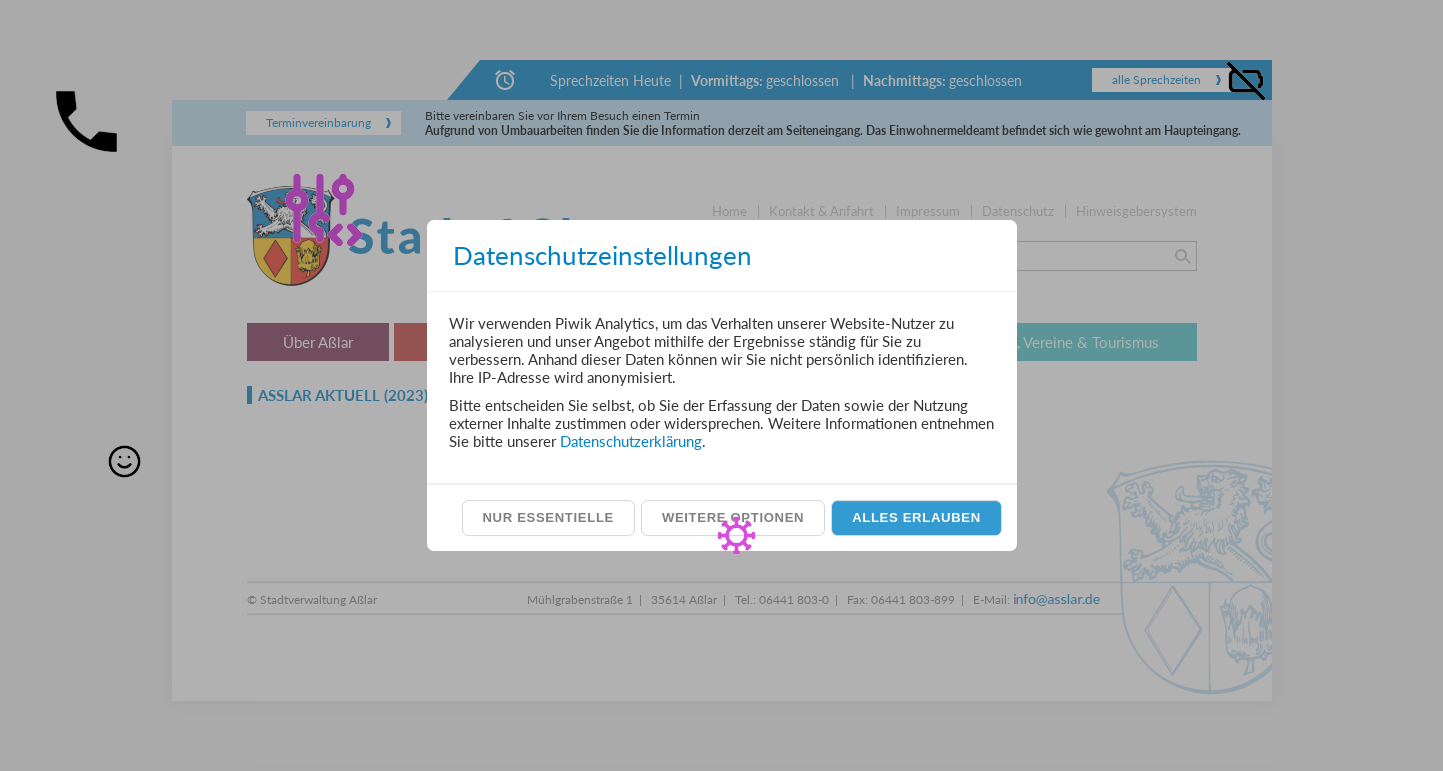 The width and height of the screenshot is (1443, 771). Describe the element at coordinates (320, 208) in the screenshot. I see `adjust code editor settings` at that location.